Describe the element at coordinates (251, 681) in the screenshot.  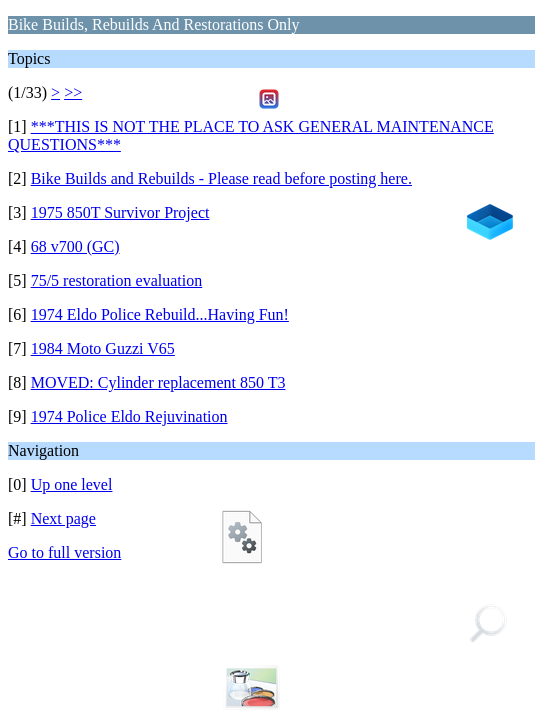
I see `view photos or images` at that location.